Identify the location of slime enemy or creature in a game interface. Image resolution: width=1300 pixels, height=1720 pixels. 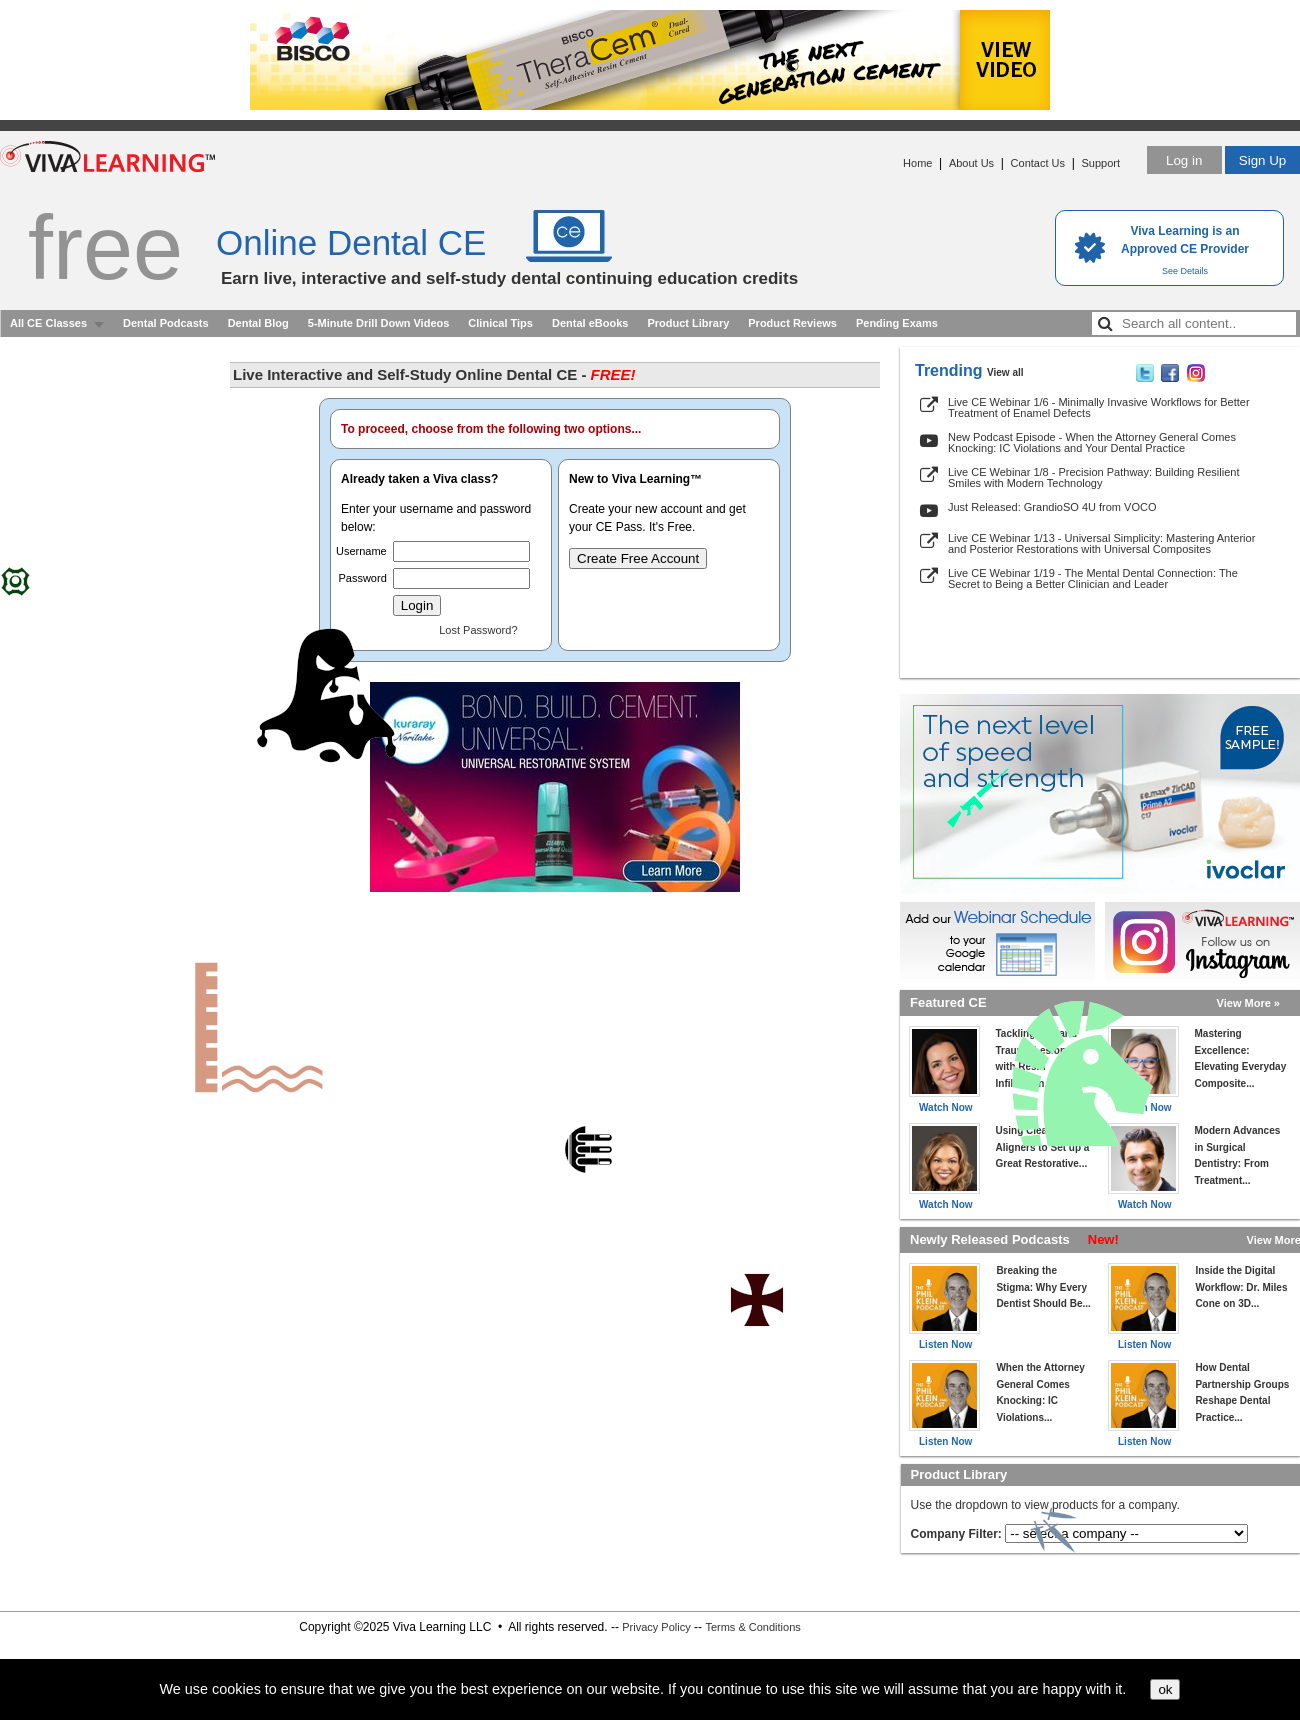
(326, 695).